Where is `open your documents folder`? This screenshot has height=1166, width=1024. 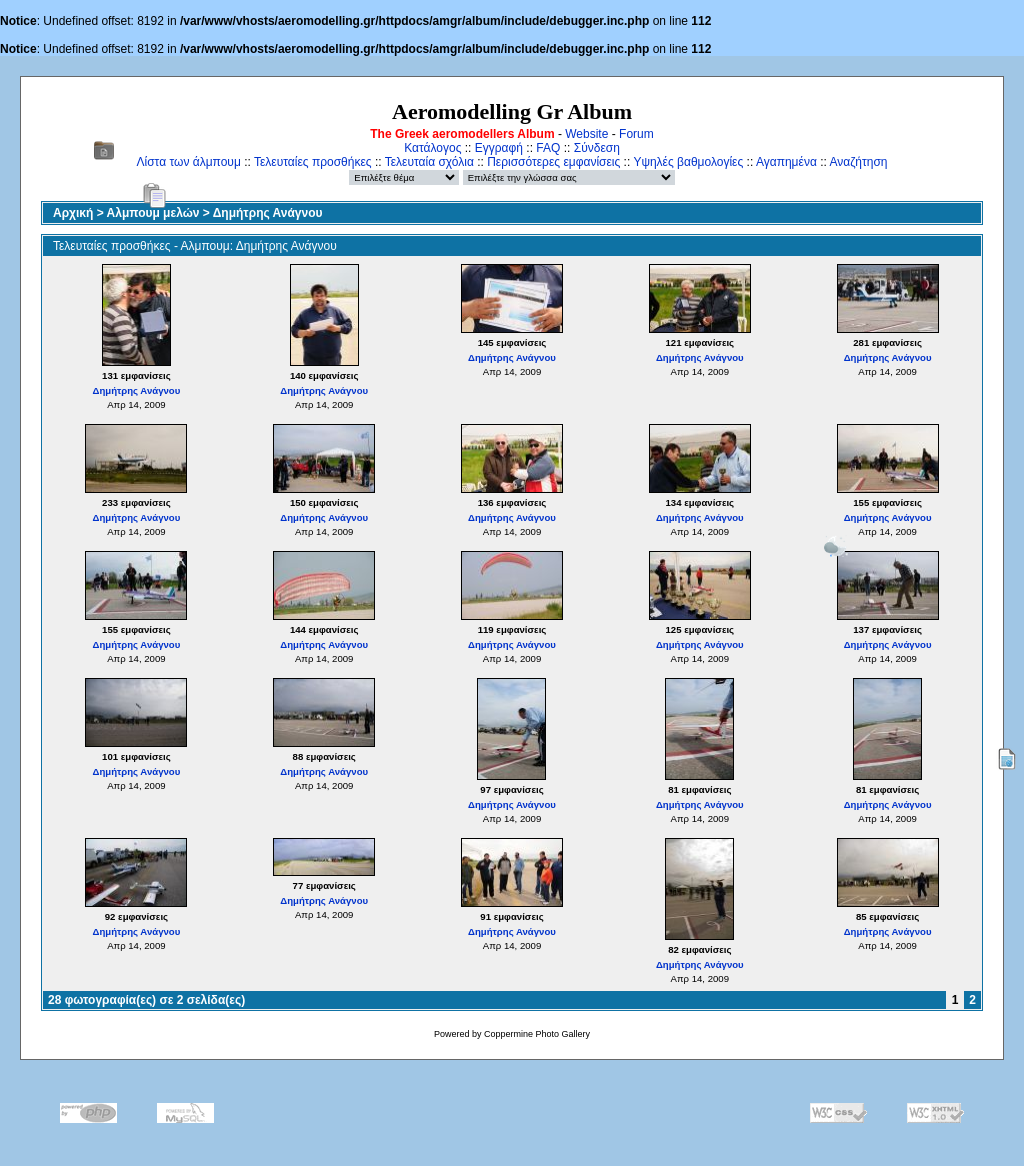 open your documents folder is located at coordinates (104, 150).